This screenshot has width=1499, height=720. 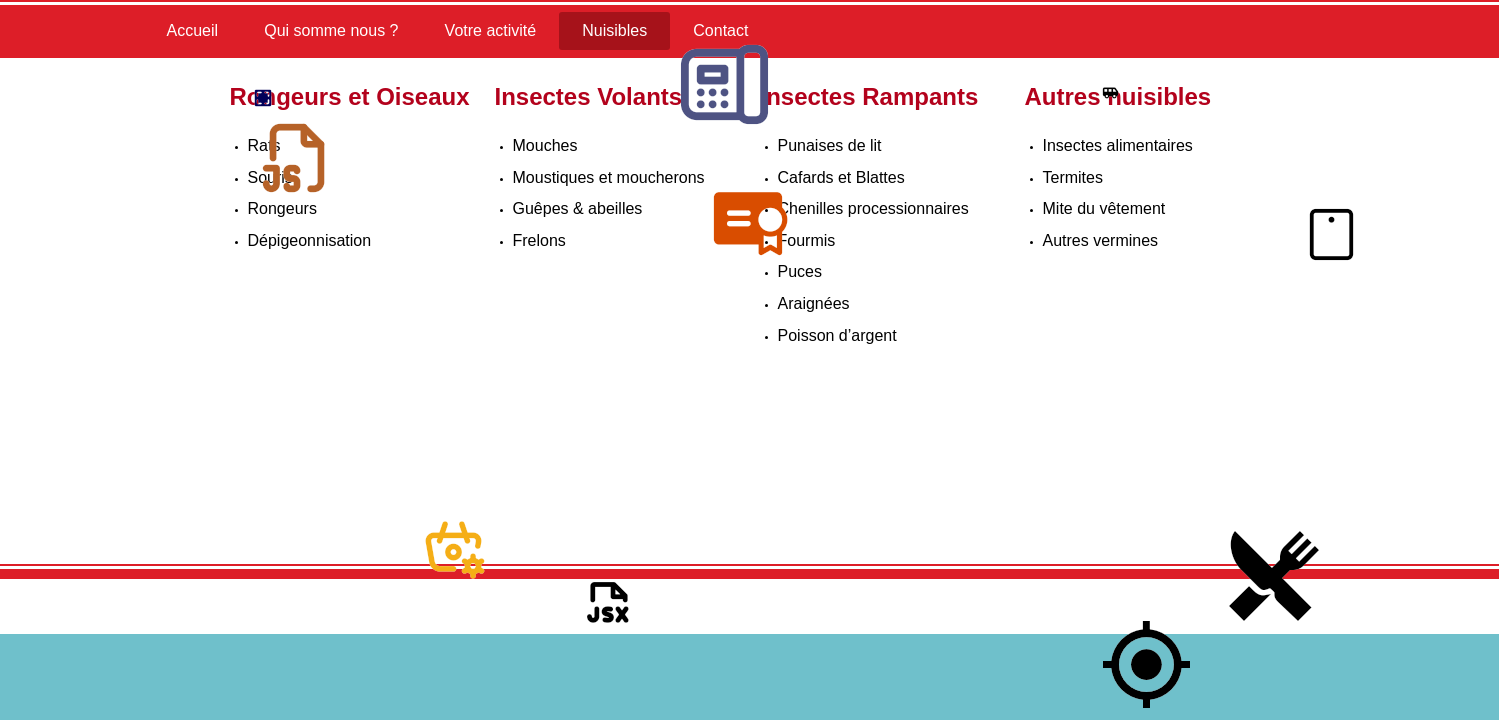 What do you see at coordinates (1110, 92) in the screenshot?
I see `book a shuttle or van service` at bounding box center [1110, 92].